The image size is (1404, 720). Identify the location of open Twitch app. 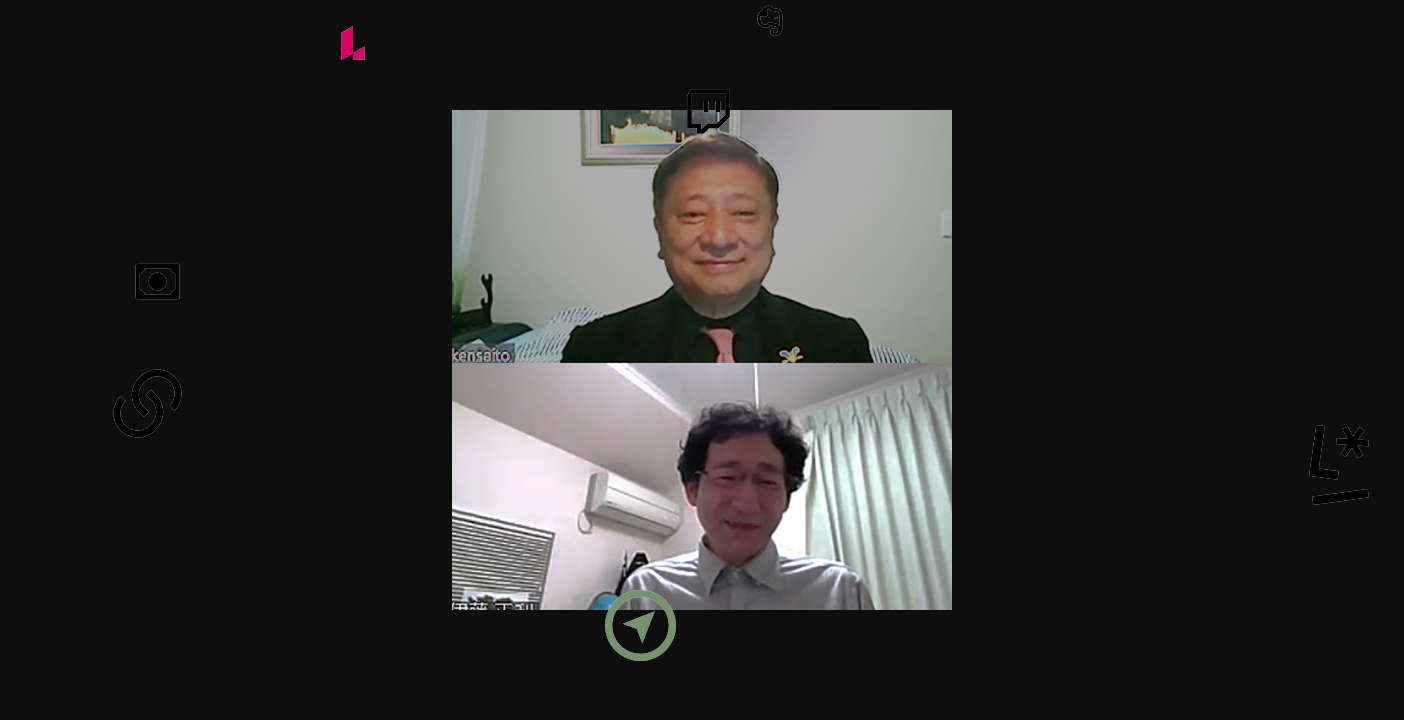
(708, 110).